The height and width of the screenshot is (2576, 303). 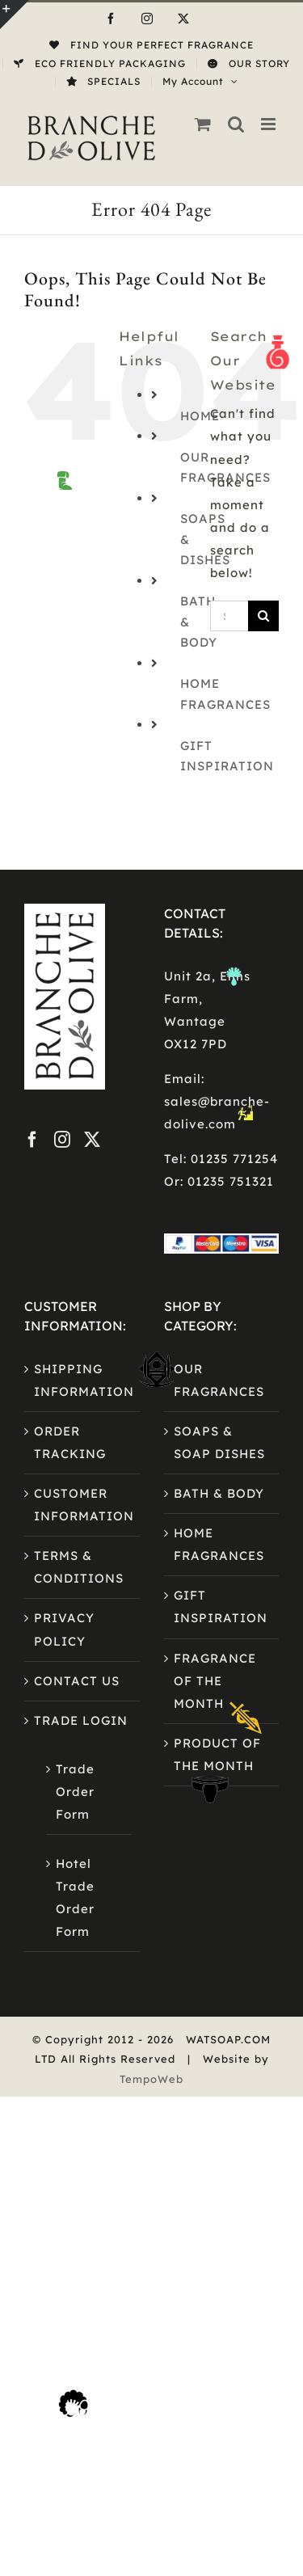 I want to click on browse underwear or intimate apparel category, so click(x=210, y=1787).